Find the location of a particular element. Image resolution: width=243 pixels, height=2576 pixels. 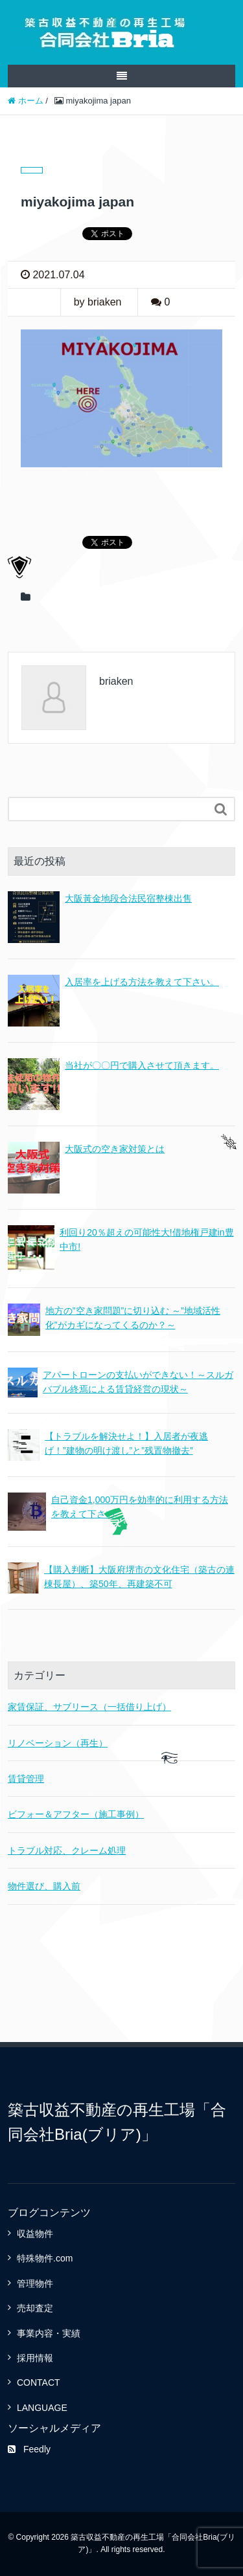

indicates active shield or defense power-up is located at coordinates (19, 566).